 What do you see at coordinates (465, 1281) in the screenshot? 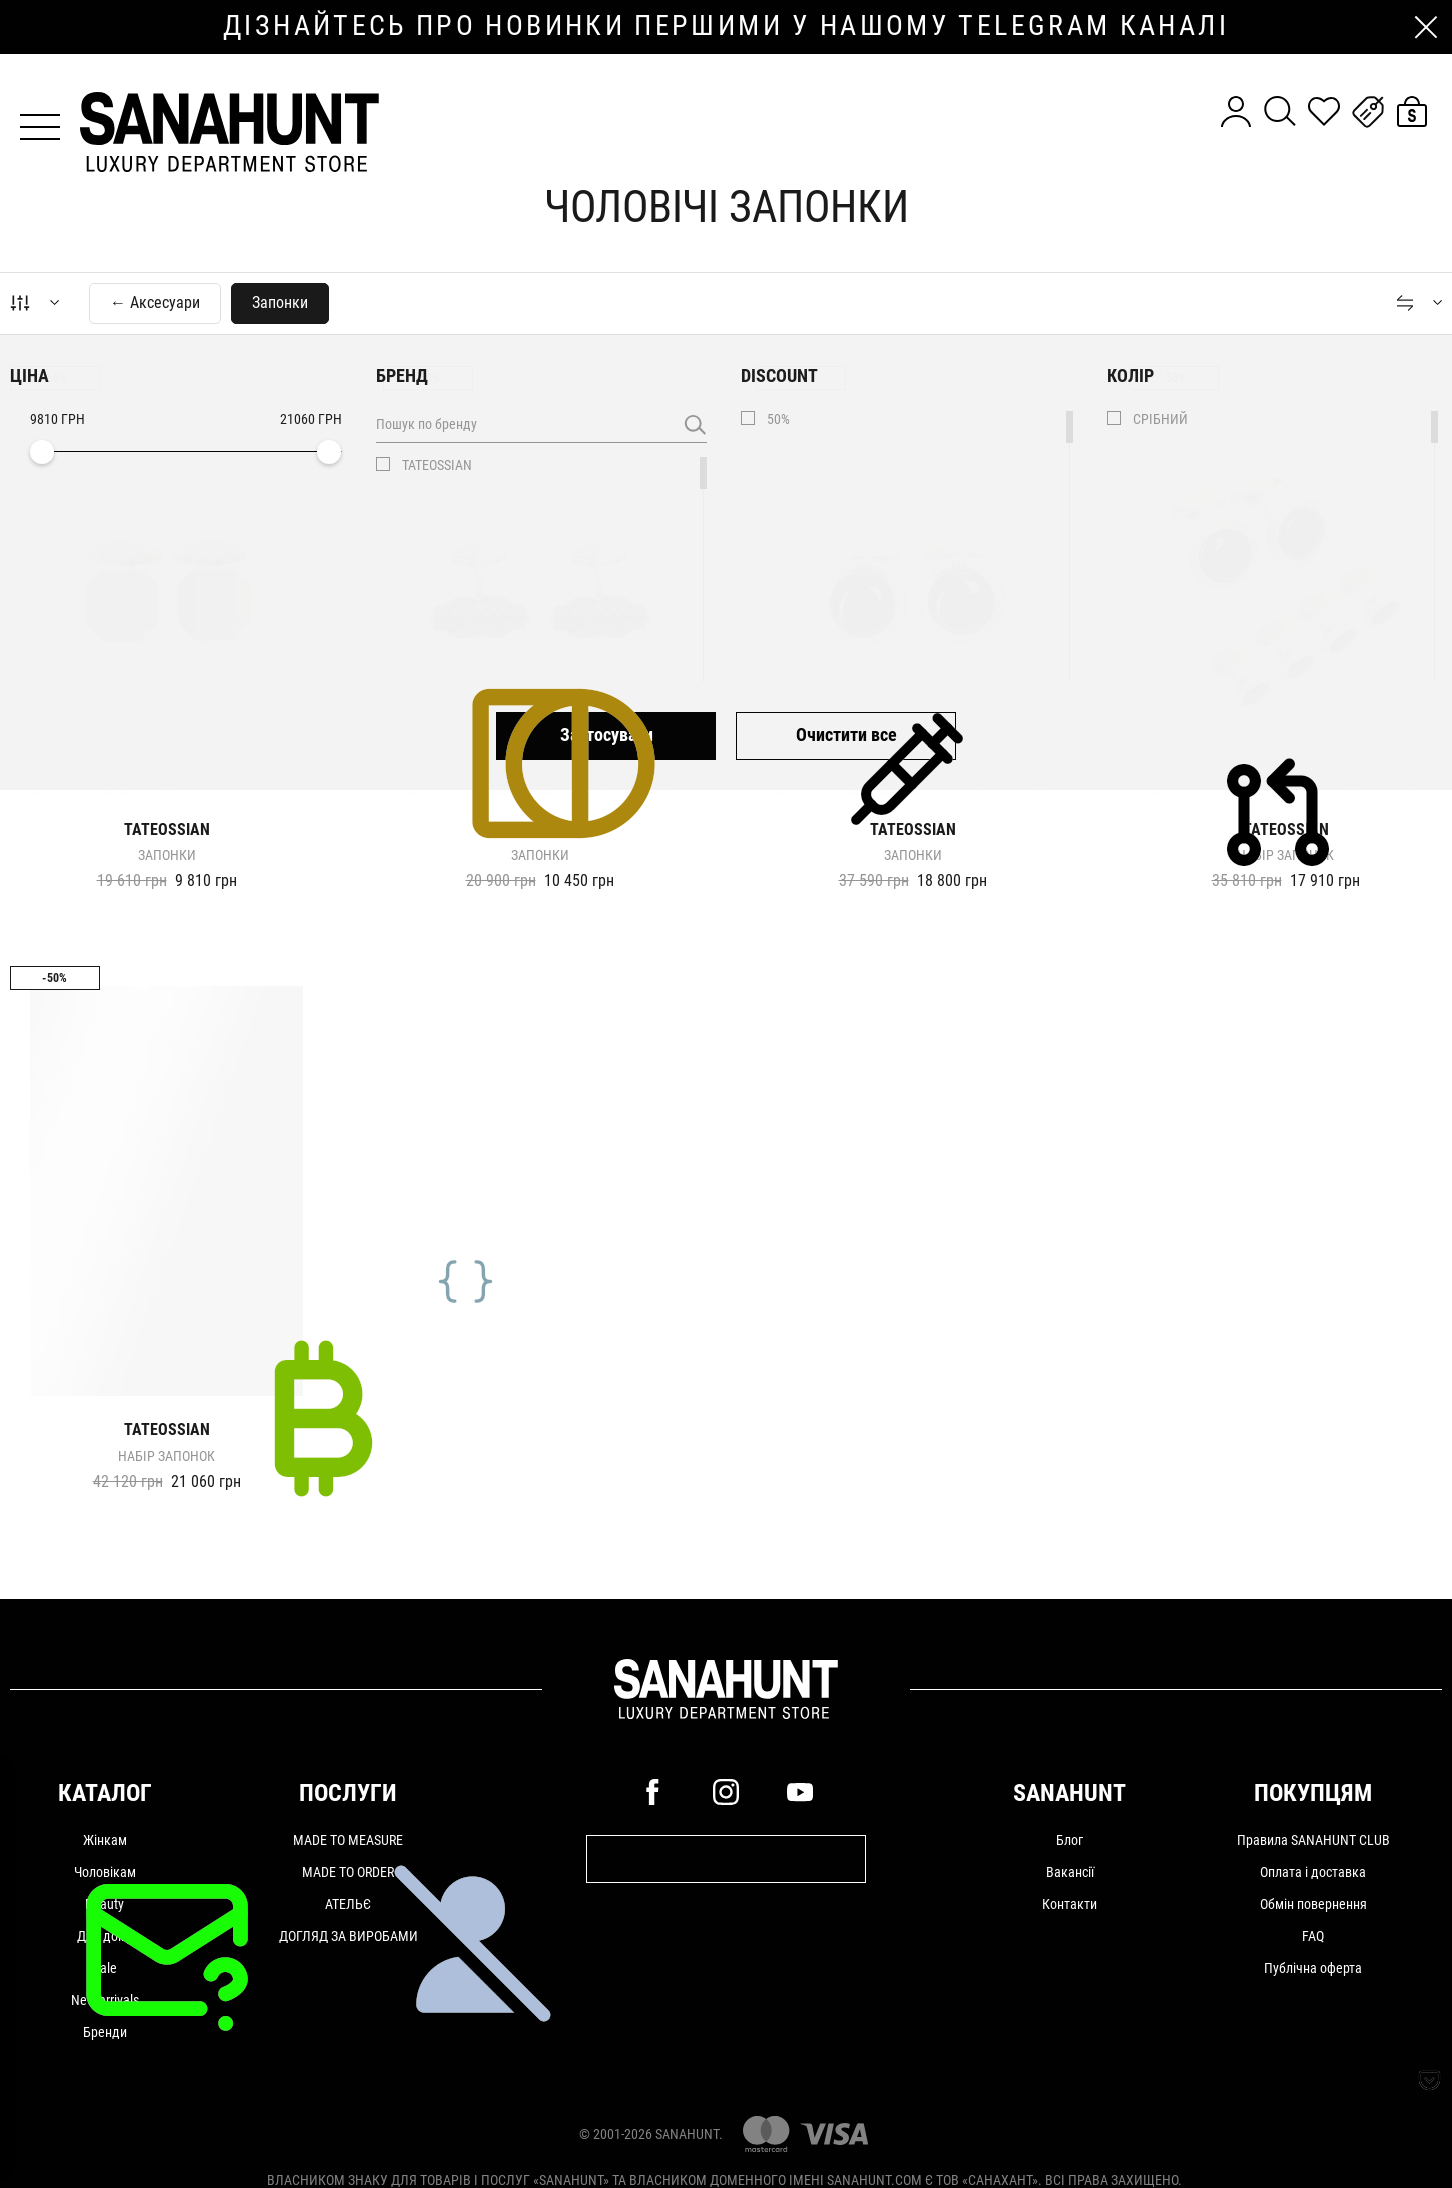
I see `view or edit code` at bounding box center [465, 1281].